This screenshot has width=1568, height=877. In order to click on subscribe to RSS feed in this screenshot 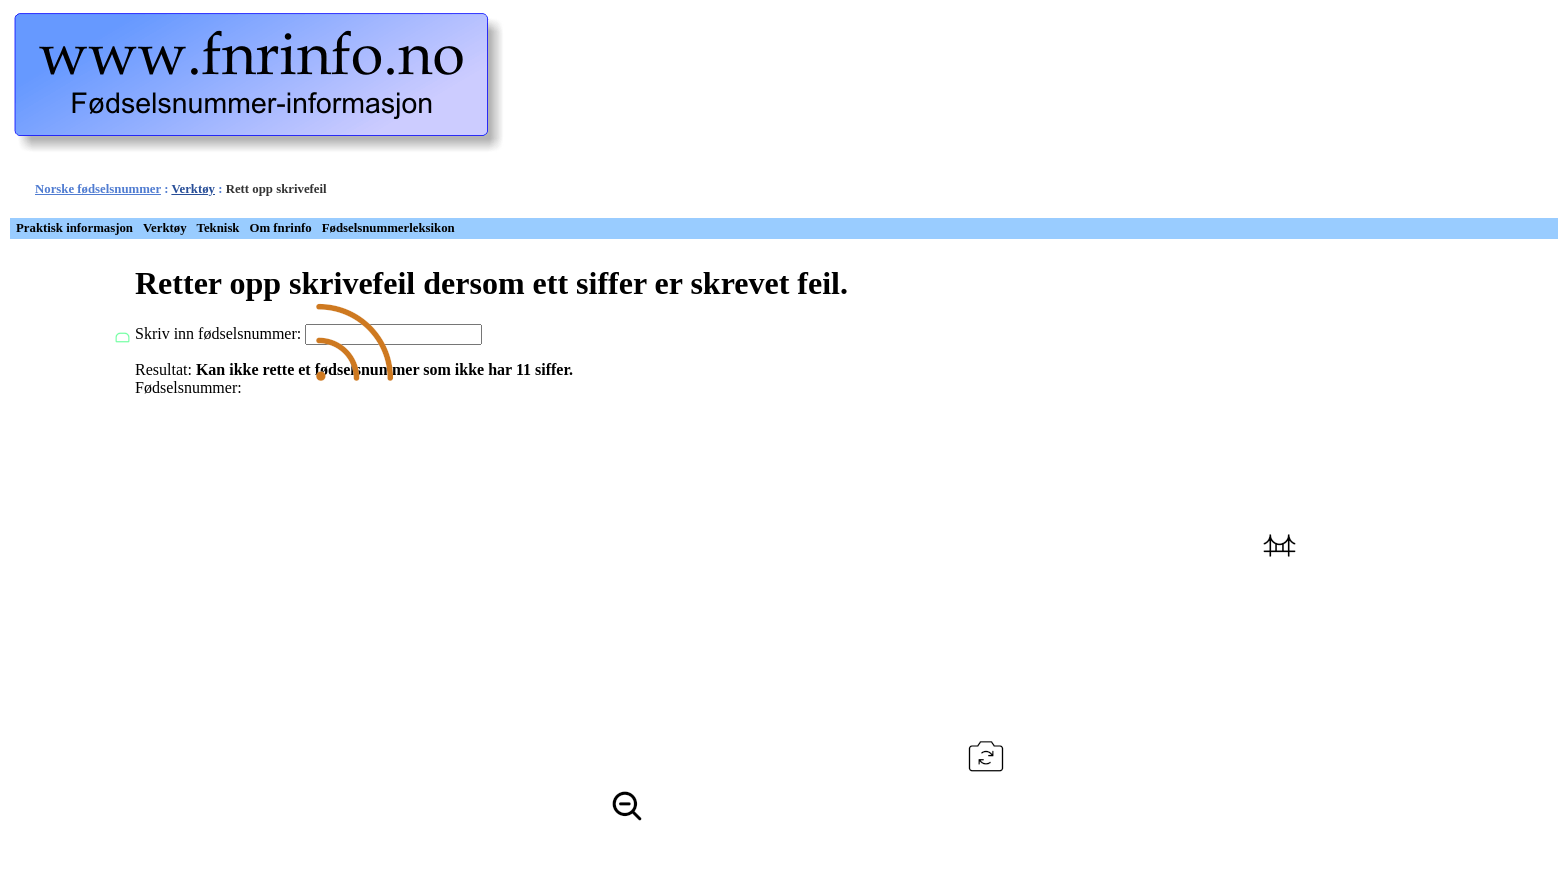, I will do `click(349, 348)`.